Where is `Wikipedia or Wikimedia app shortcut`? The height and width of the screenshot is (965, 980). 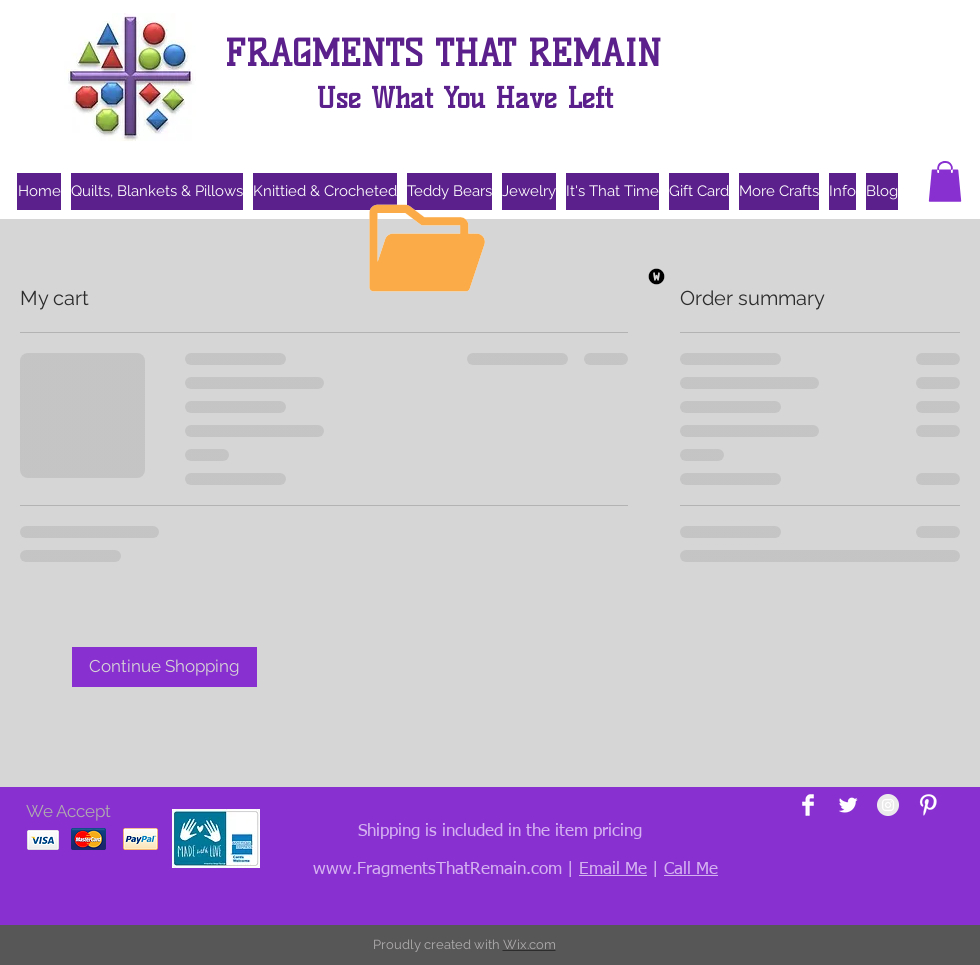 Wikipedia or Wikimedia app shortcut is located at coordinates (656, 276).